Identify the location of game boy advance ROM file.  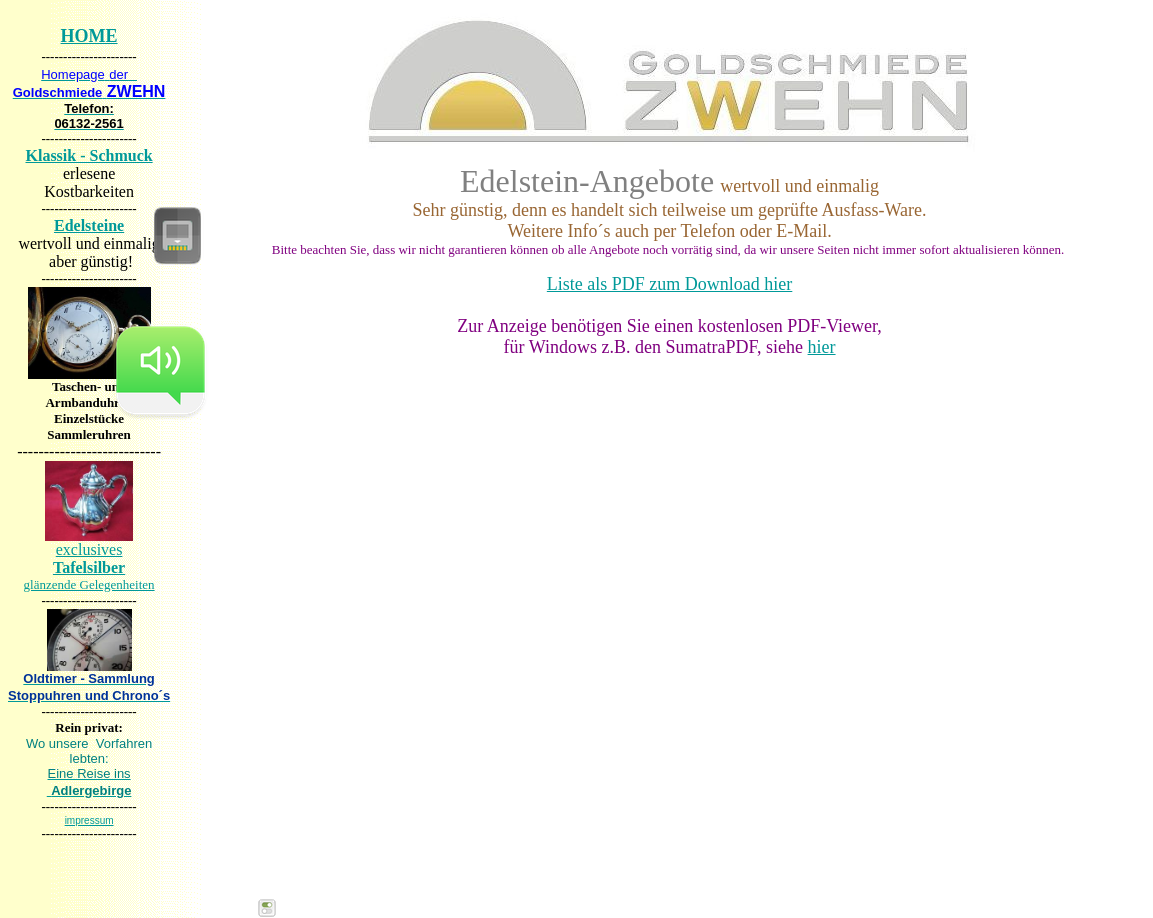
(177, 235).